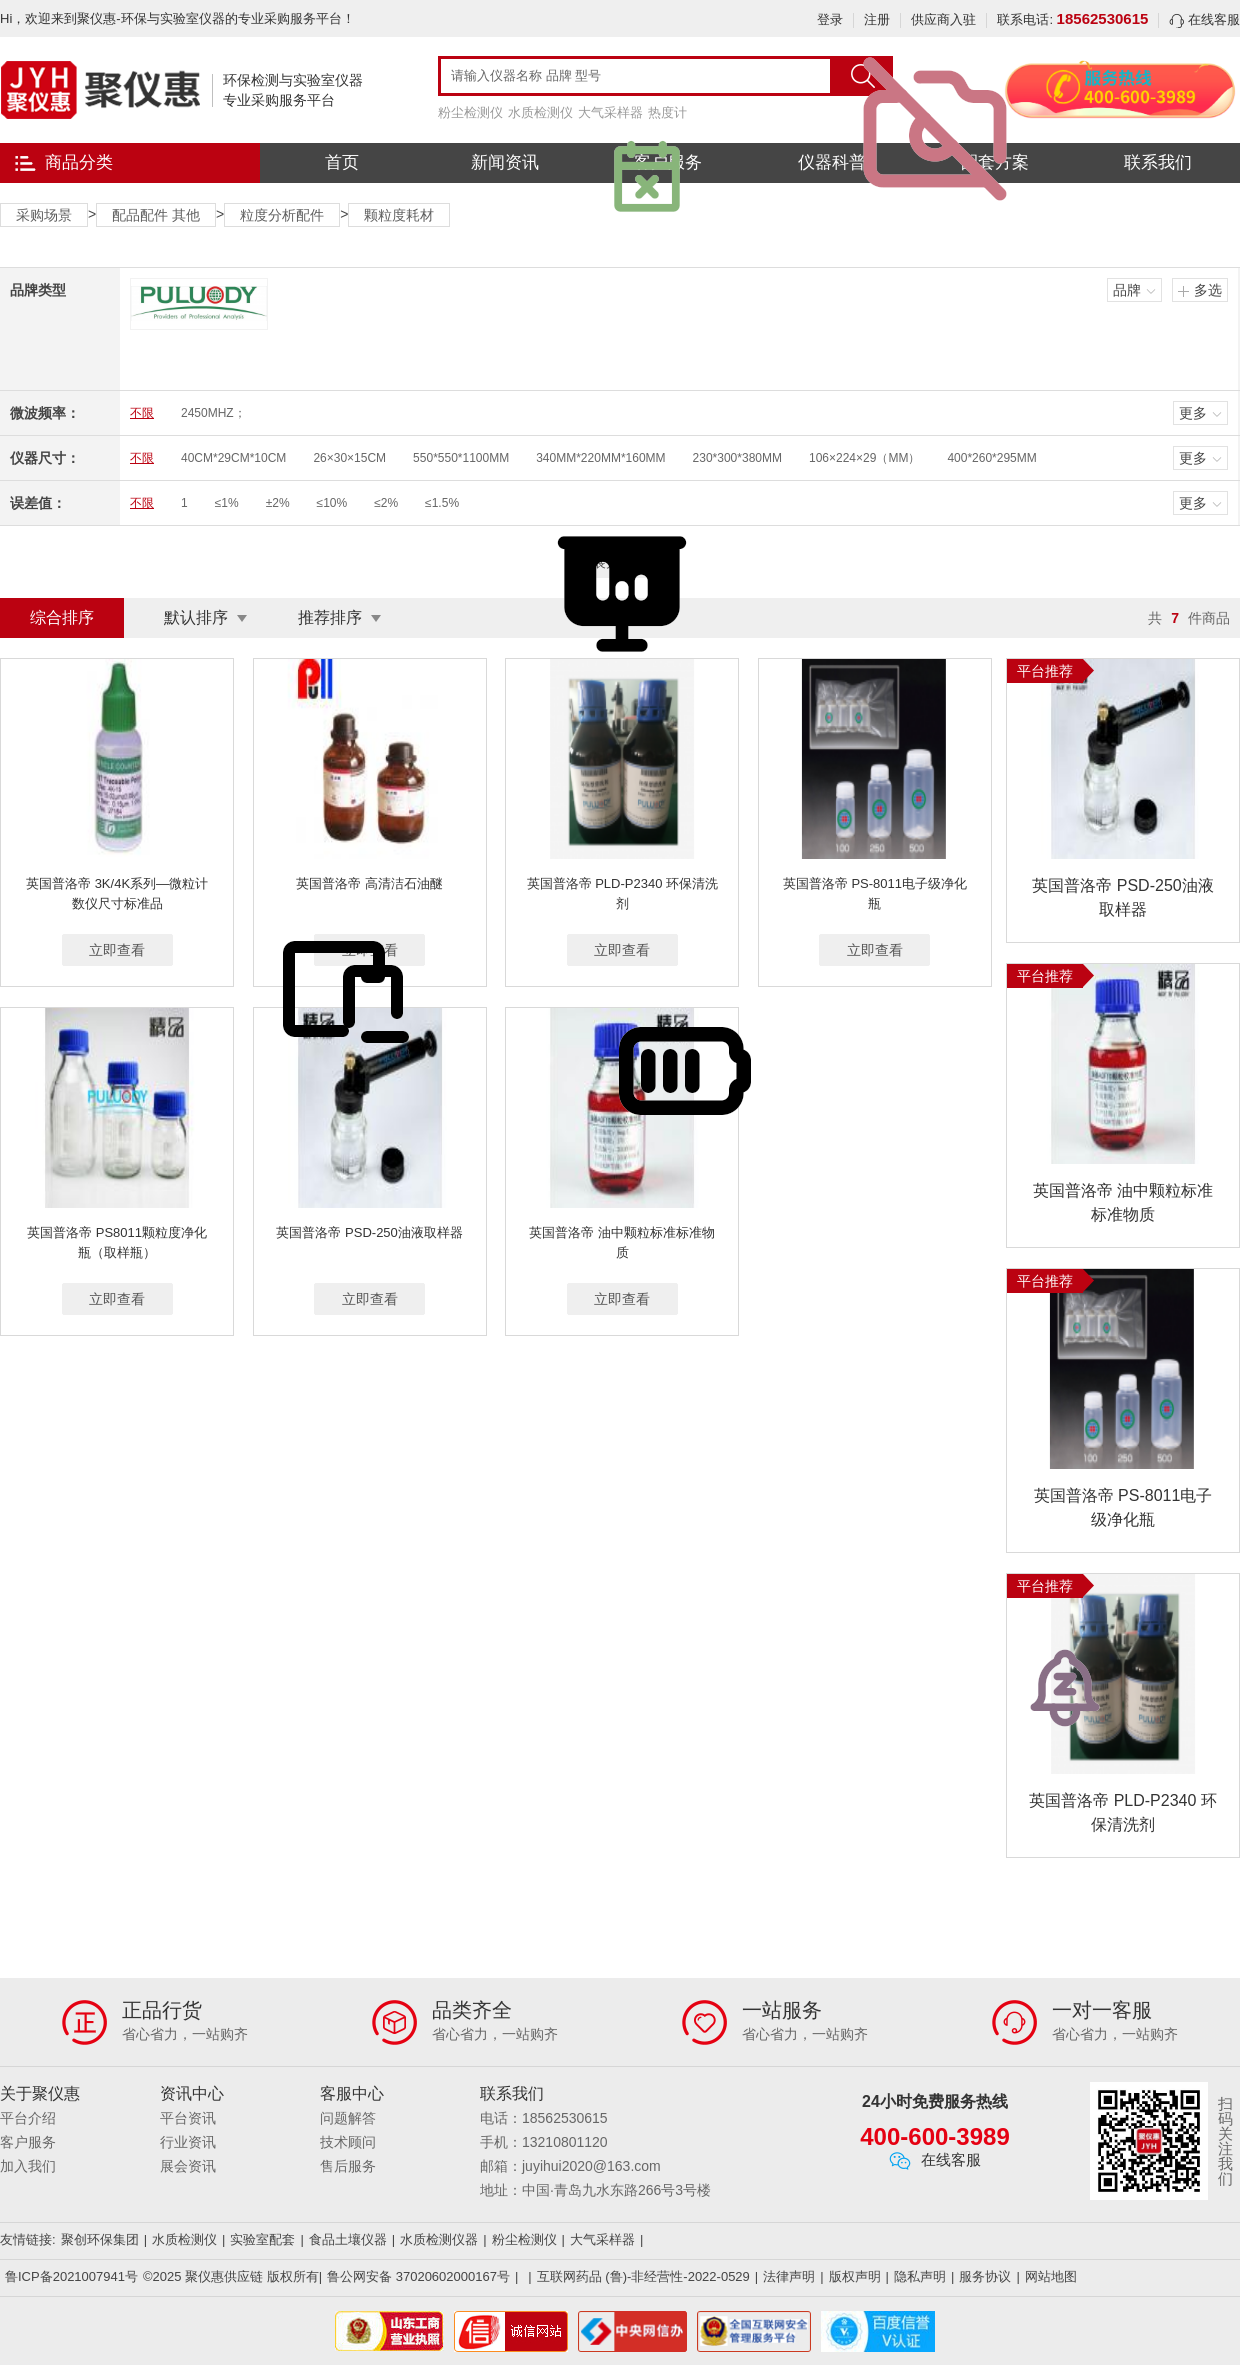 The width and height of the screenshot is (1240, 2365). Describe the element at coordinates (343, 995) in the screenshot. I see `remove a device from your account` at that location.